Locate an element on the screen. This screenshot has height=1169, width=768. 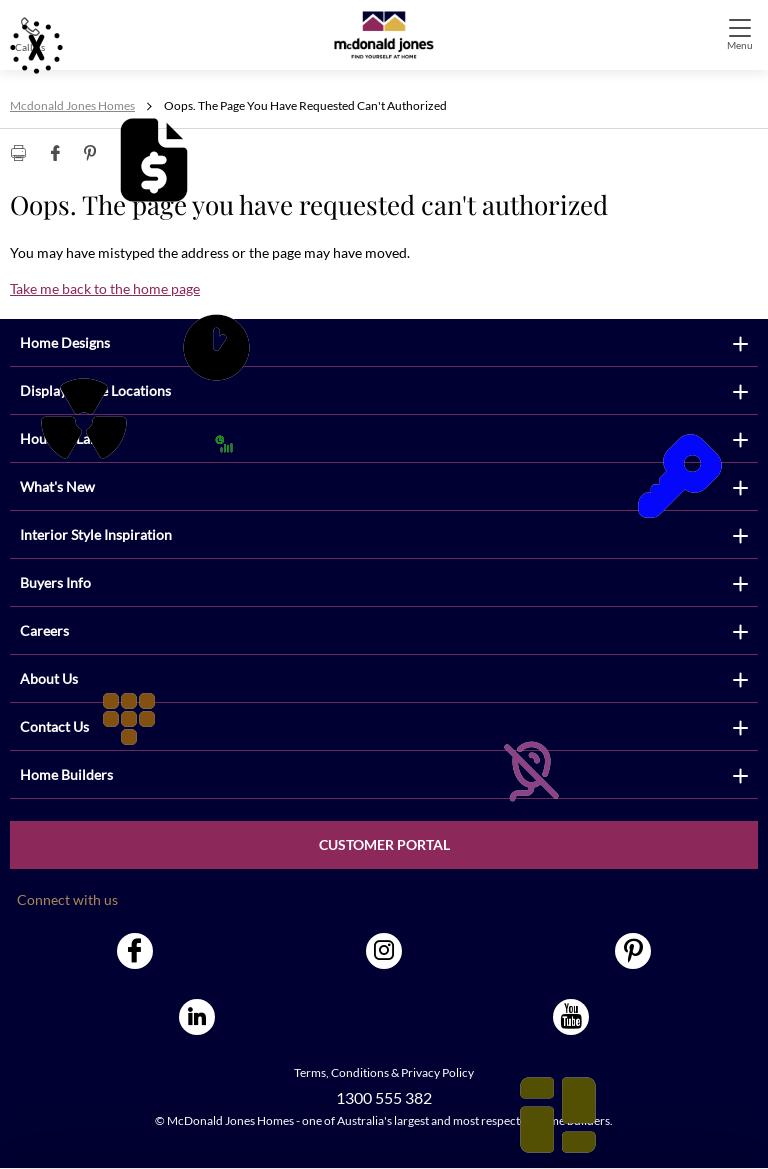
view data visualization or infographic is located at coordinates (224, 444).